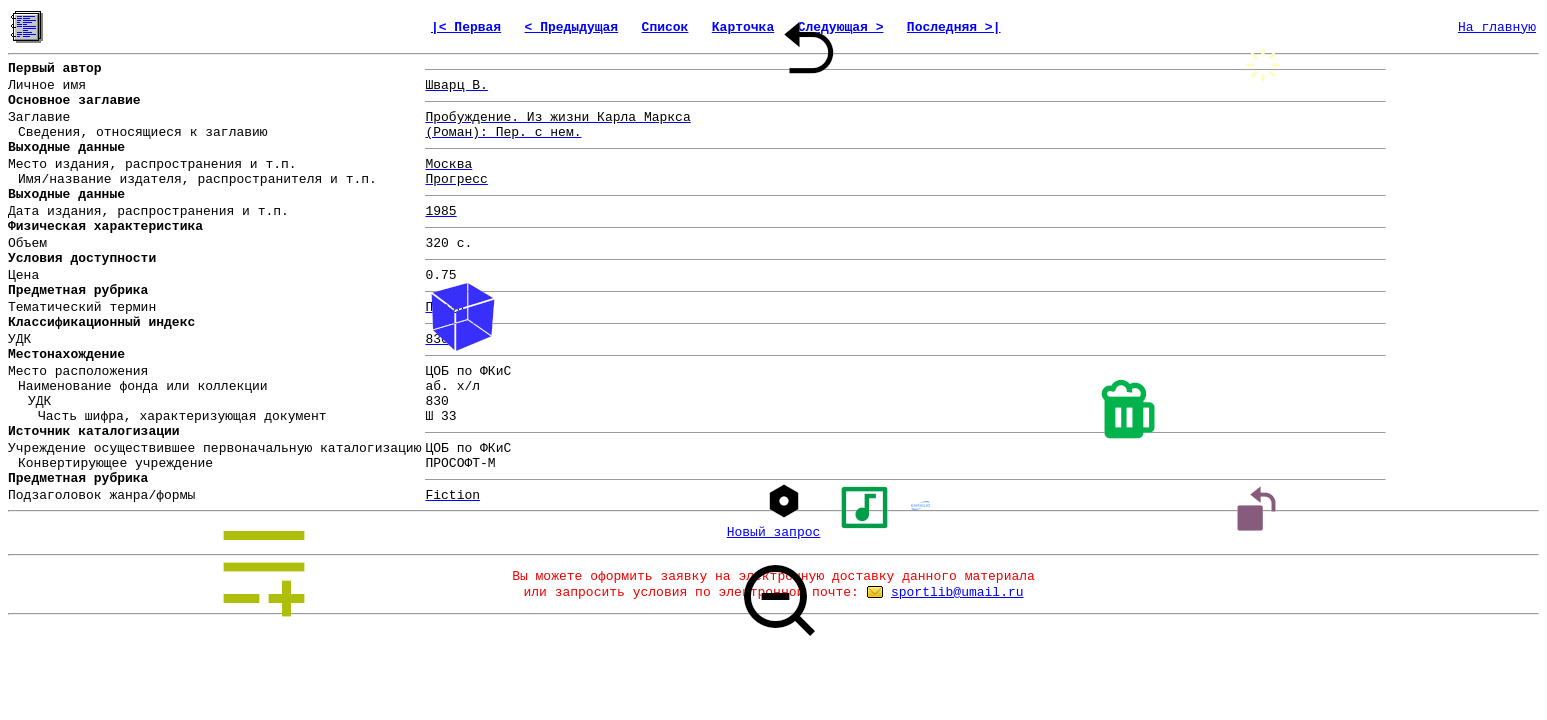 This screenshot has width=1547, height=720. What do you see at coordinates (1256, 509) in the screenshot?
I see `rotate object counterclockwise` at bounding box center [1256, 509].